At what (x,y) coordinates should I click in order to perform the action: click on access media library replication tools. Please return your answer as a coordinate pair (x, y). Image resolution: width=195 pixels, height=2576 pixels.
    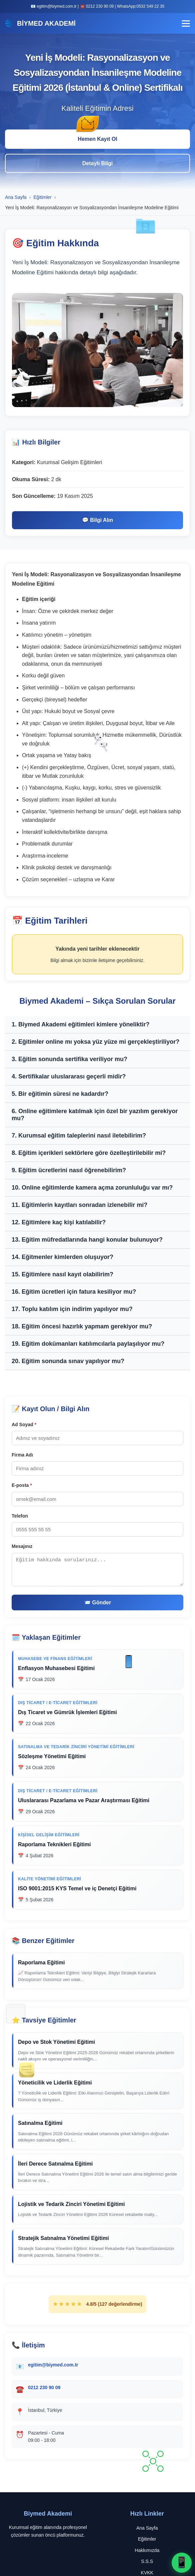
    Looking at the image, I should click on (153, 2461).